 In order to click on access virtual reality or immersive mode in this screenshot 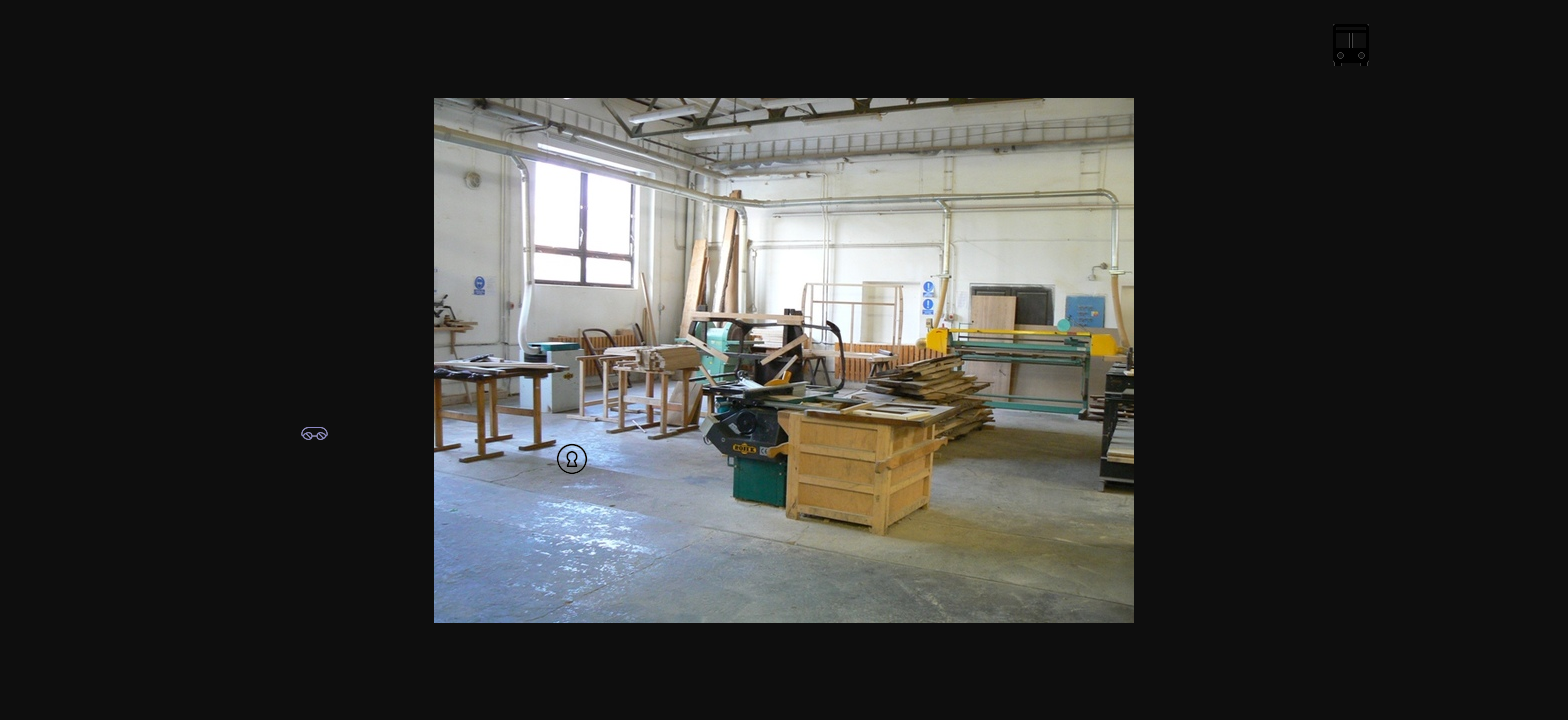, I will do `click(314, 433)`.